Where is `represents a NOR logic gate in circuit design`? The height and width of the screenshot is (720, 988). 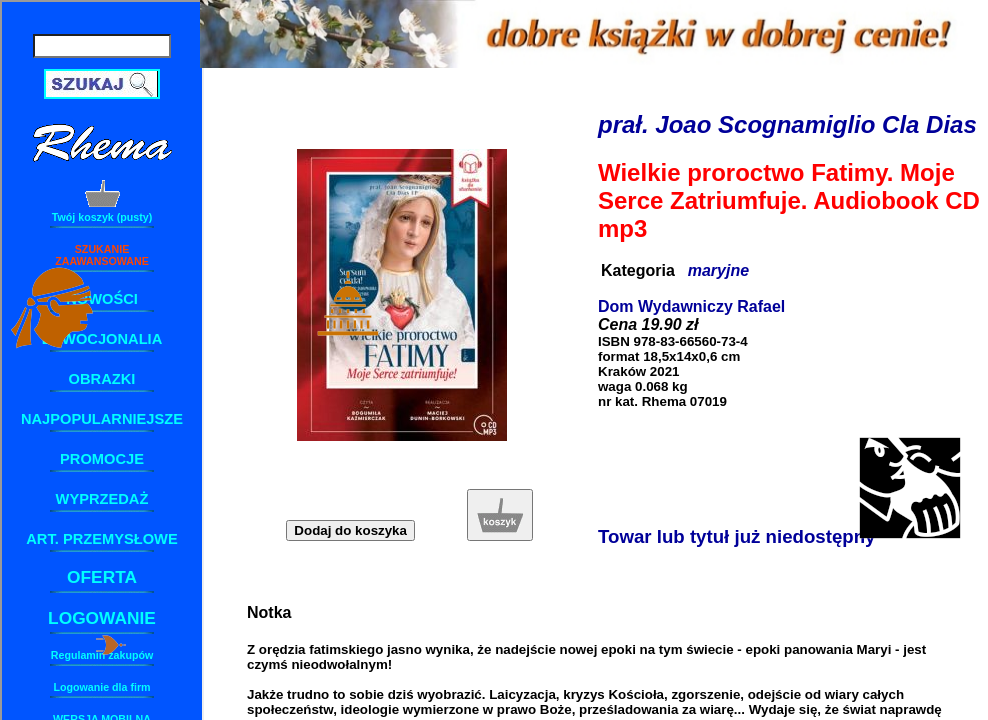
represents a NOR logic gate in circuit design is located at coordinates (111, 645).